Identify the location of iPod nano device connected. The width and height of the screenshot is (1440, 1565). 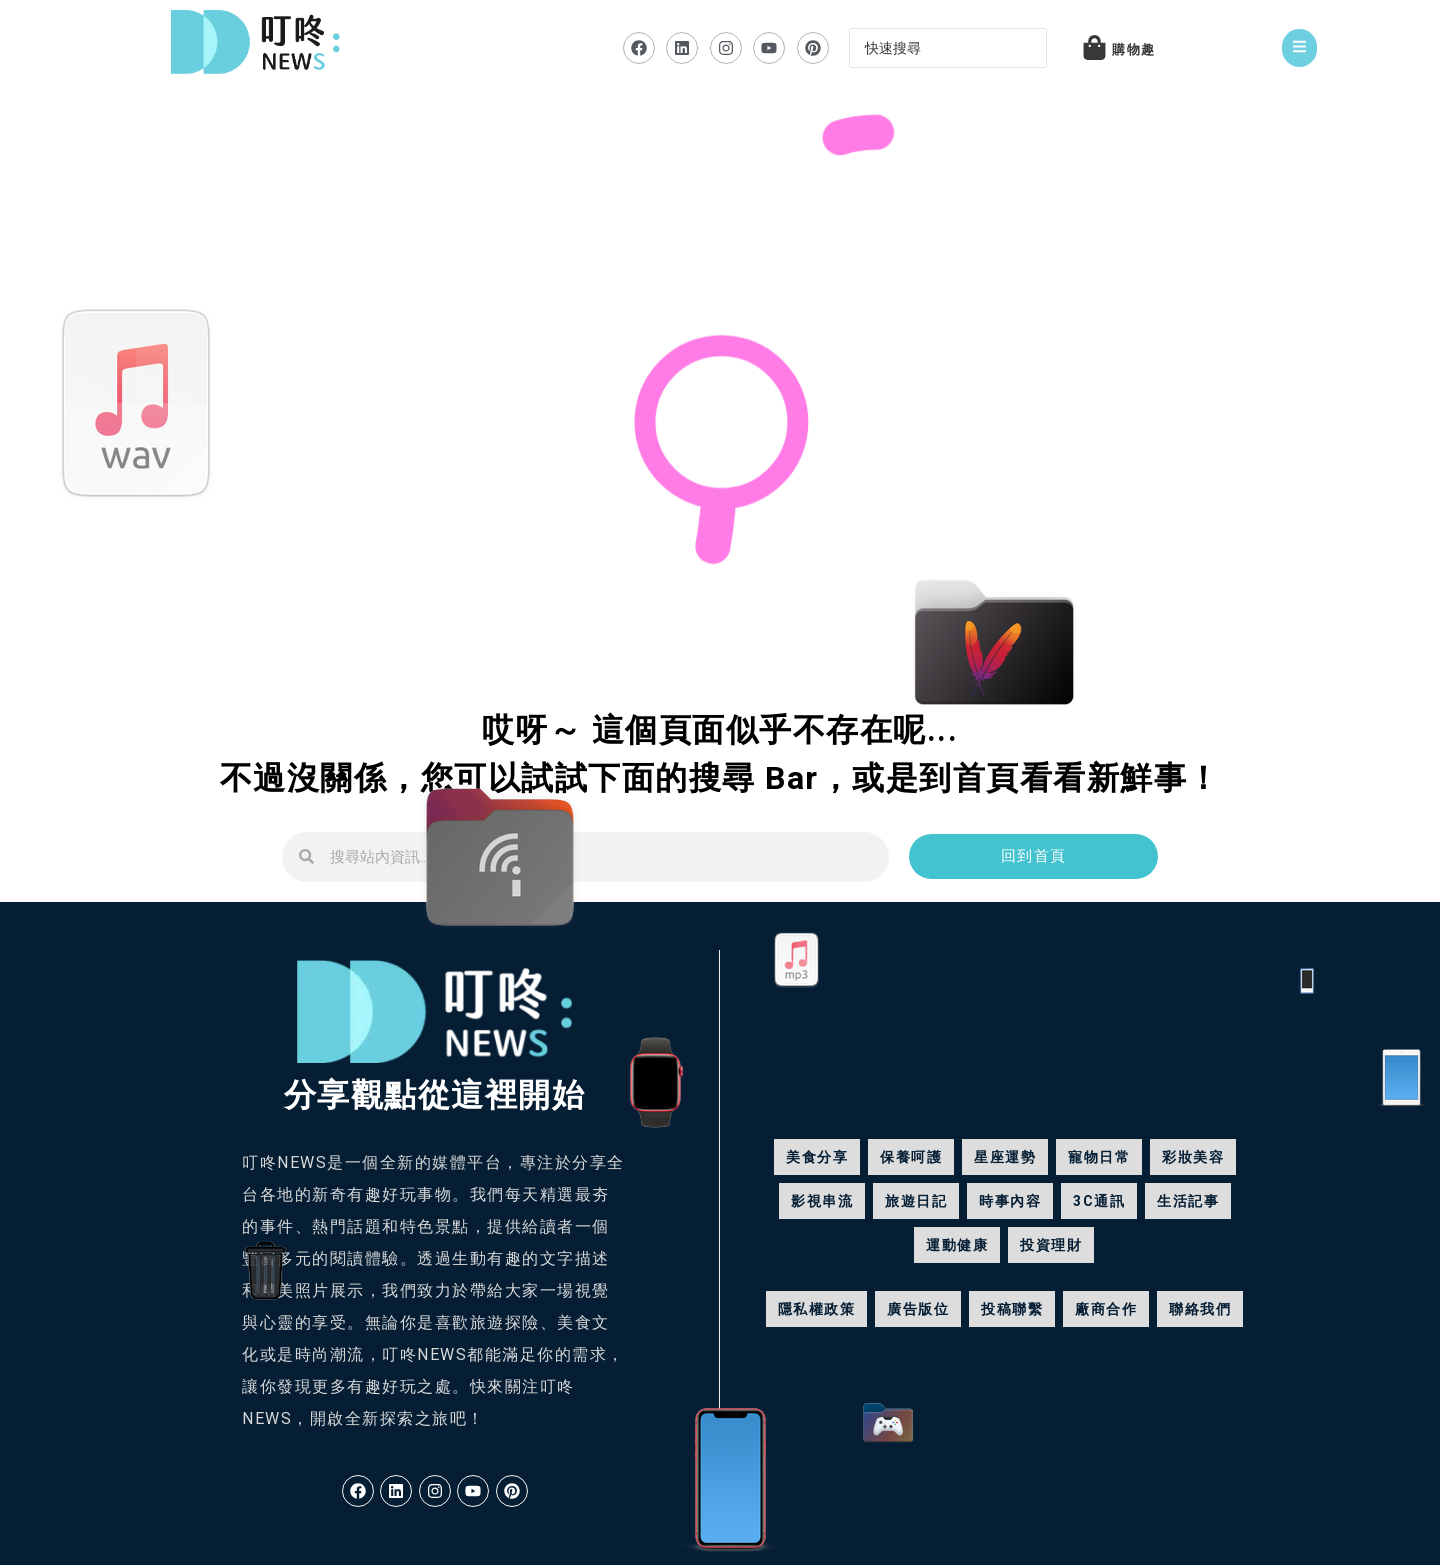
(1307, 981).